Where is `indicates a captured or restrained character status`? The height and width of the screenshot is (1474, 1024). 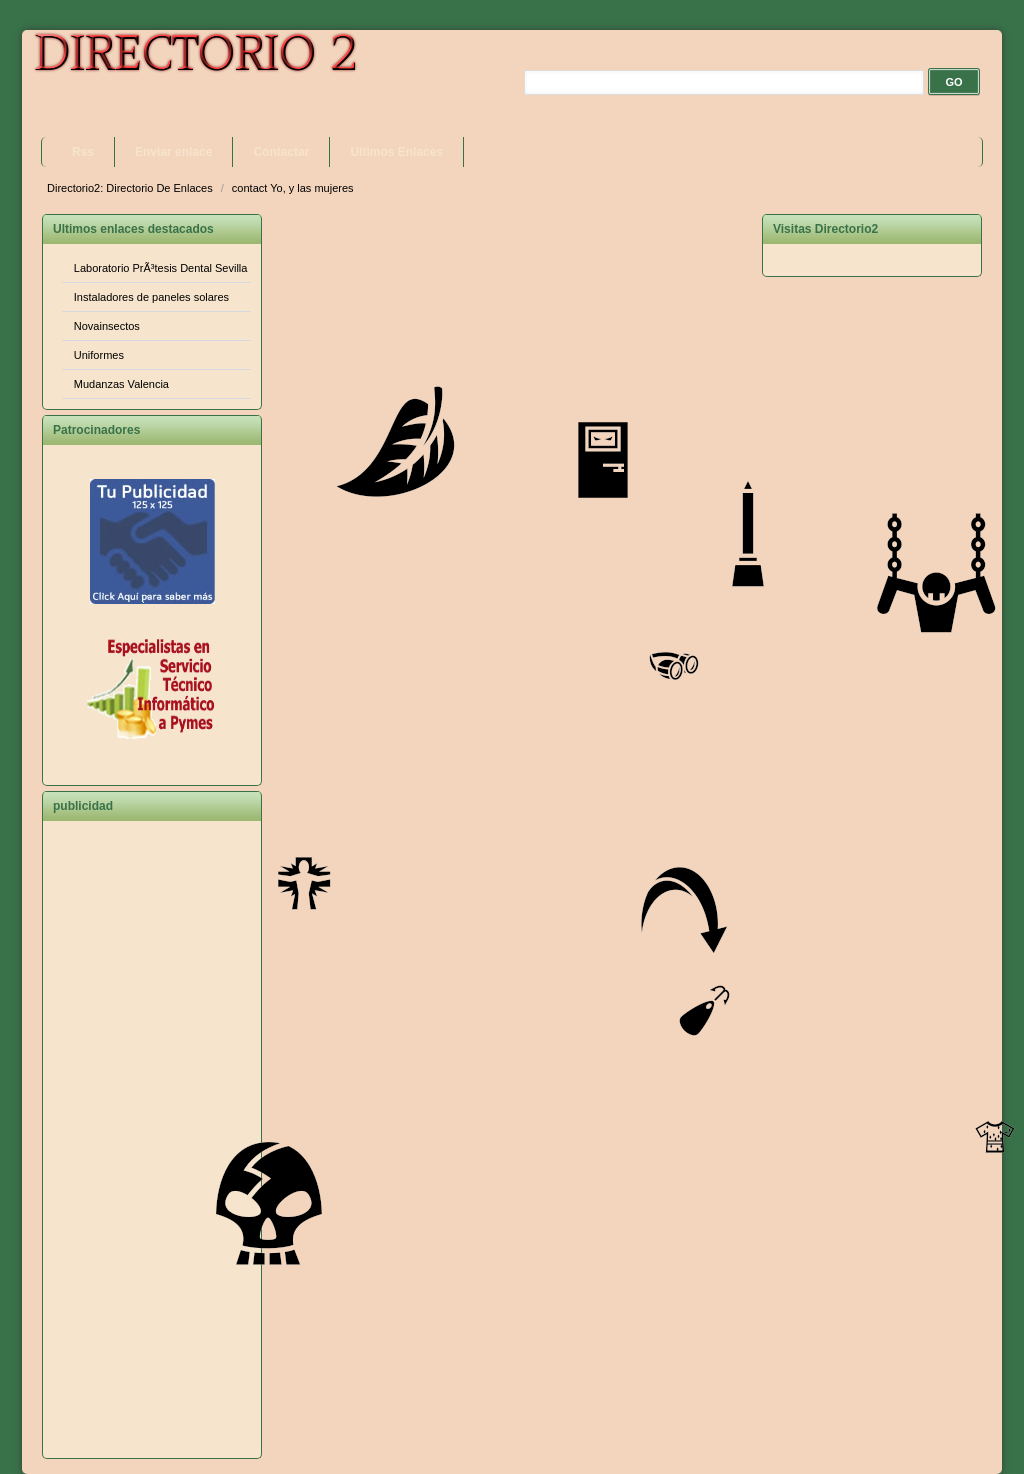
indicates a captured or restrained character status is located at coordinates (936, 573).